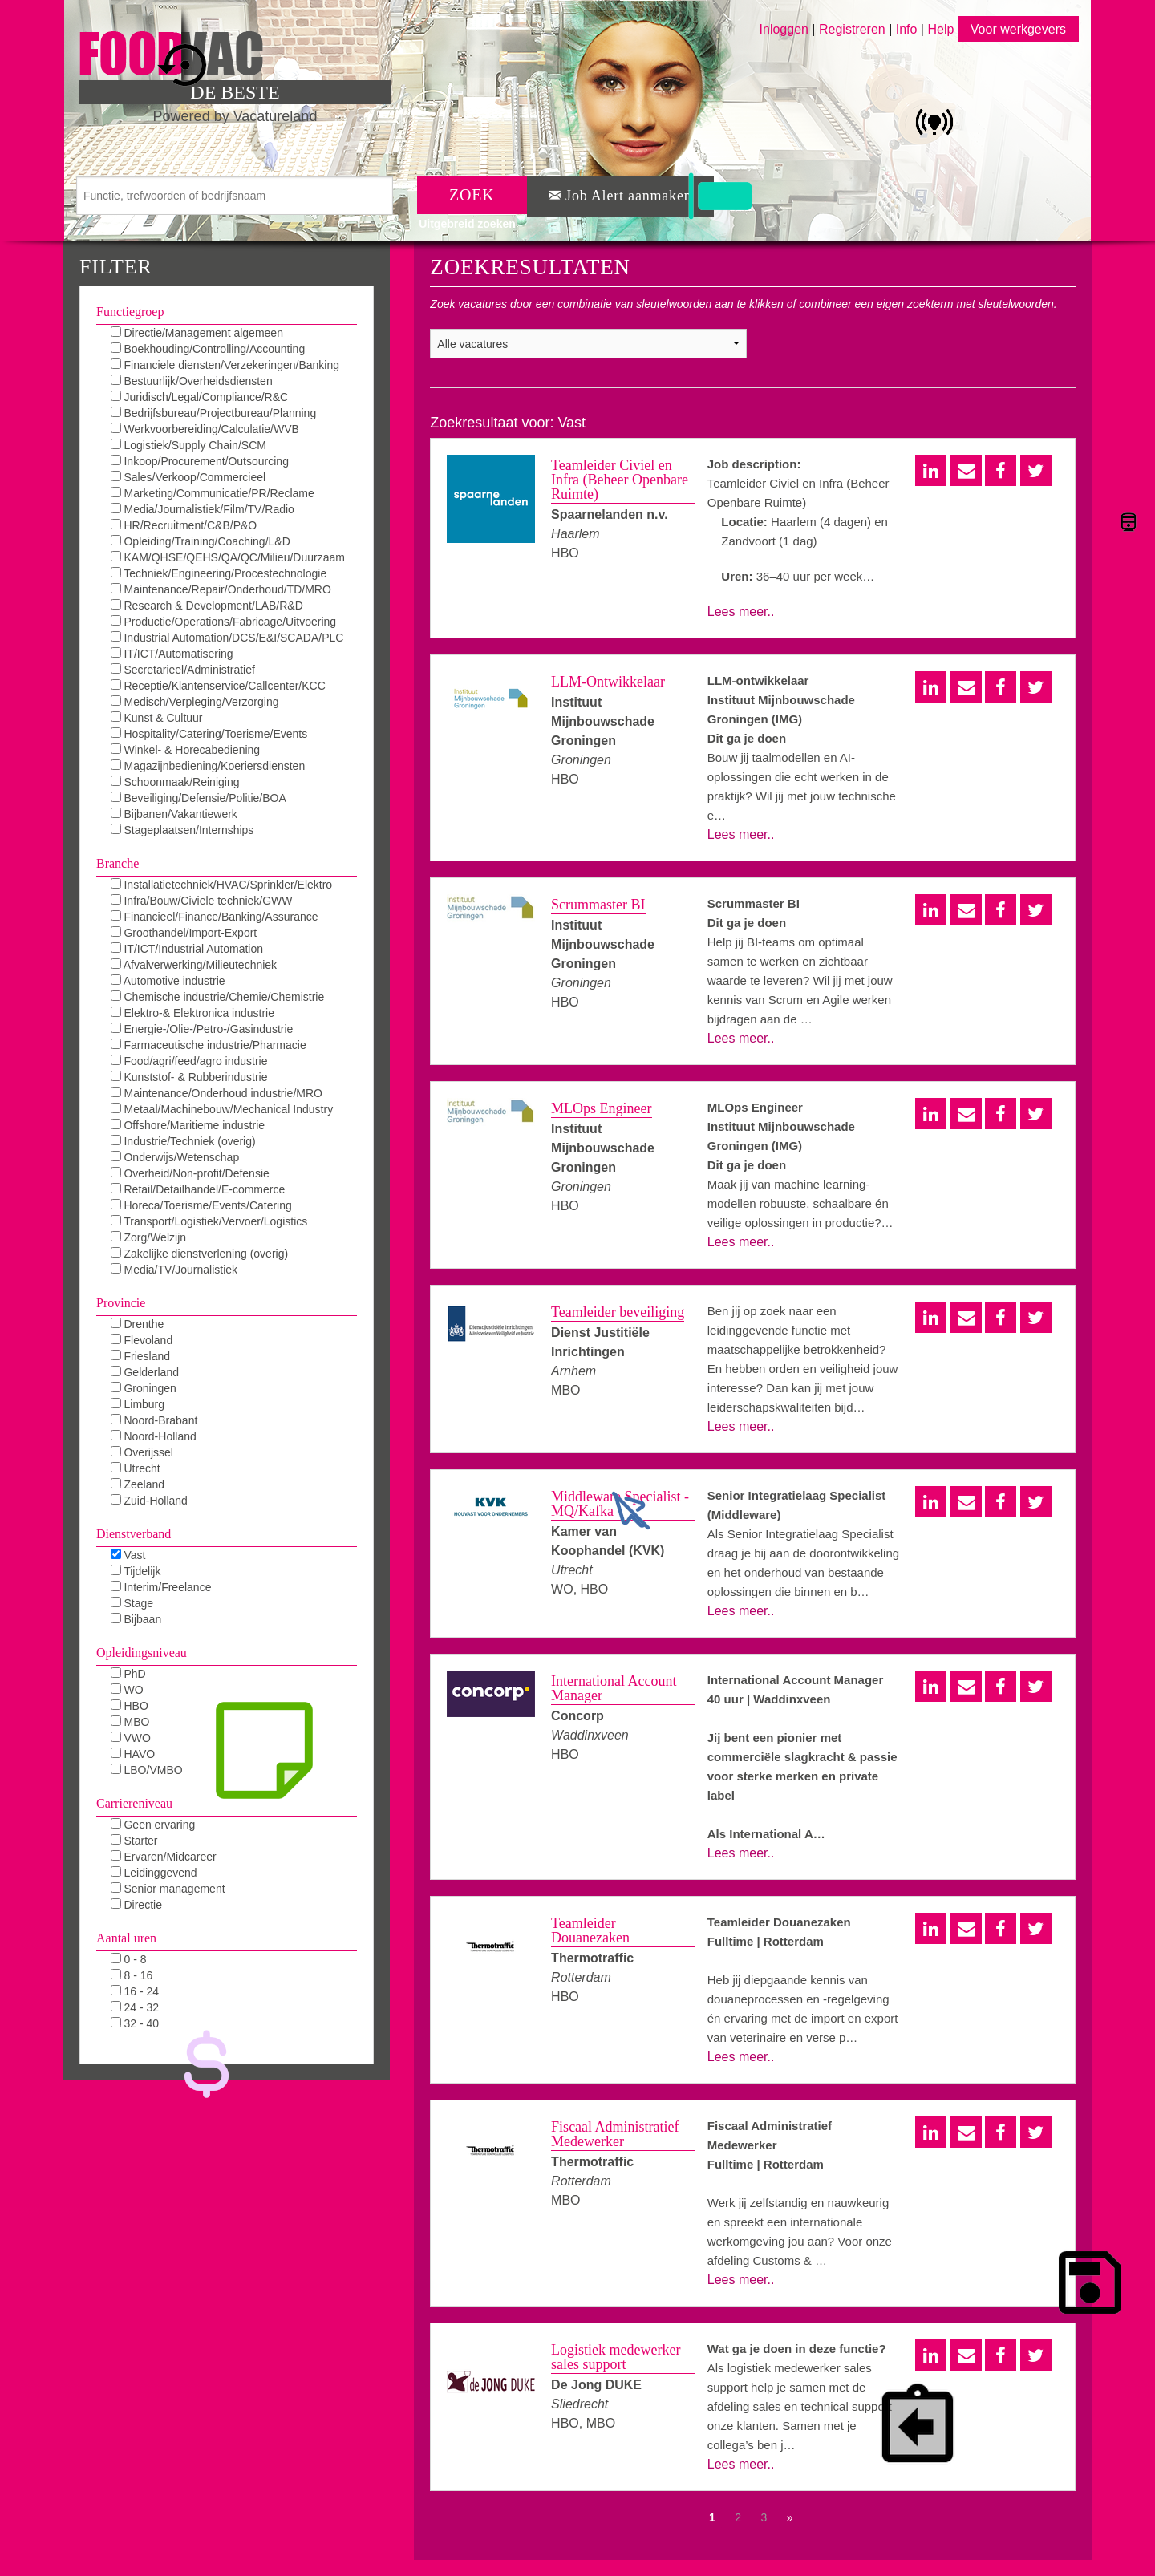  What do you see at coordinates (185, 65) in the screenshot?
I see `restore settings to a previous backup` at bounding box center [185, 65].